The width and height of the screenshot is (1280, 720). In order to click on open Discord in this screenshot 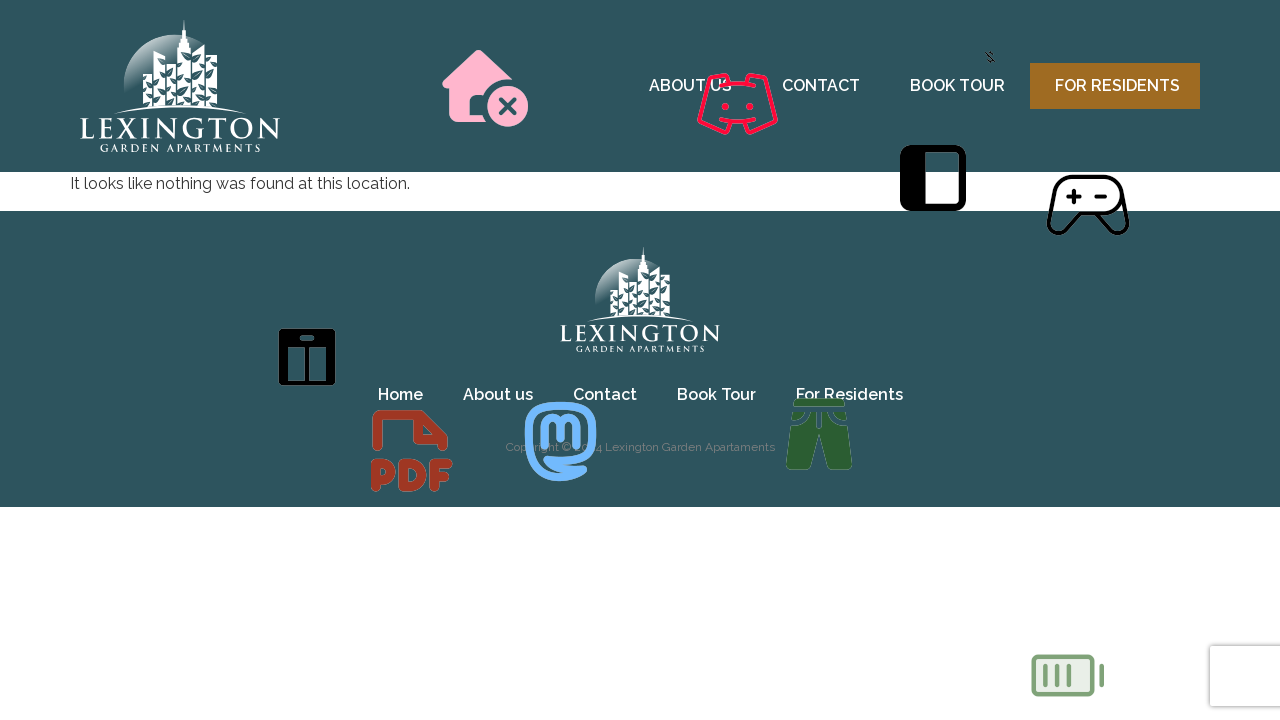, I will do `click(737, 102)`.